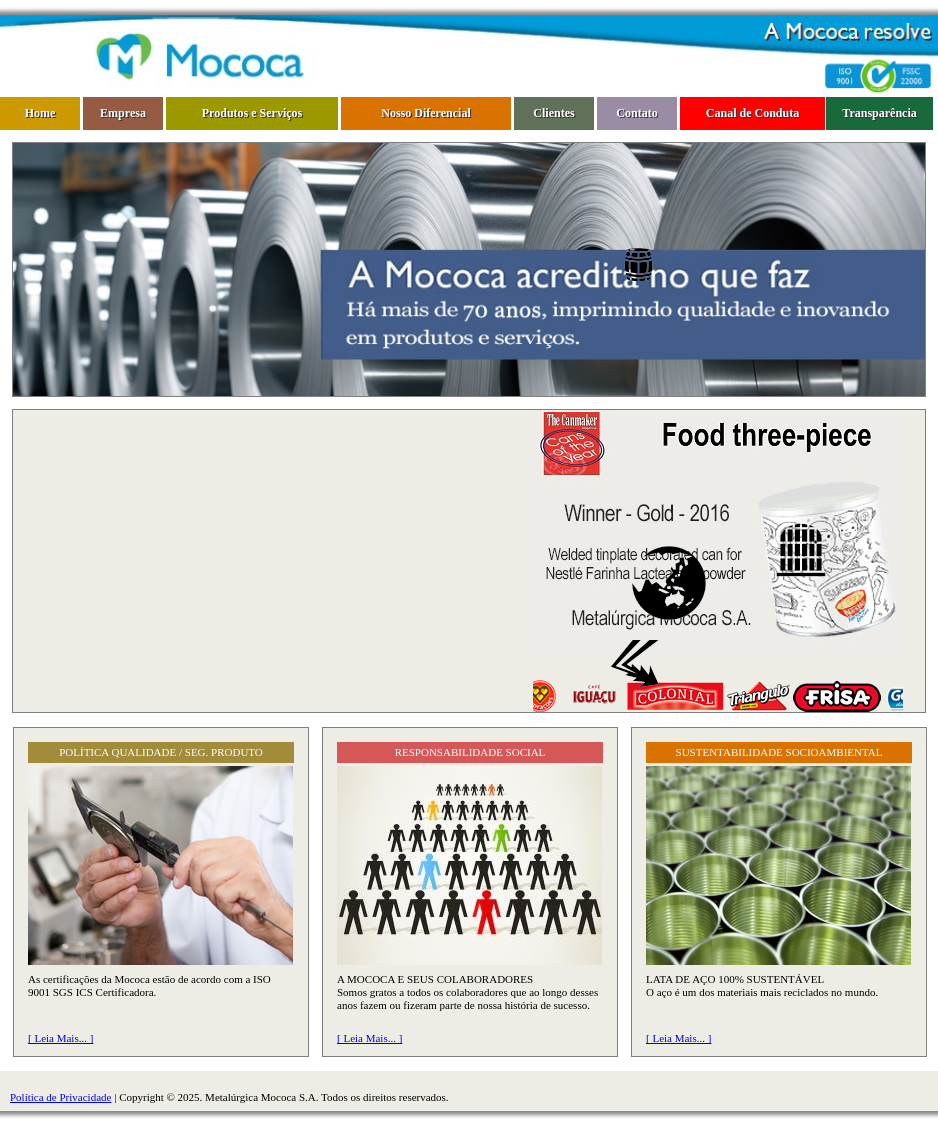 This screenshot has height=1124, width=938. I want to click on redirect or reroute an action, so click(634, 663).